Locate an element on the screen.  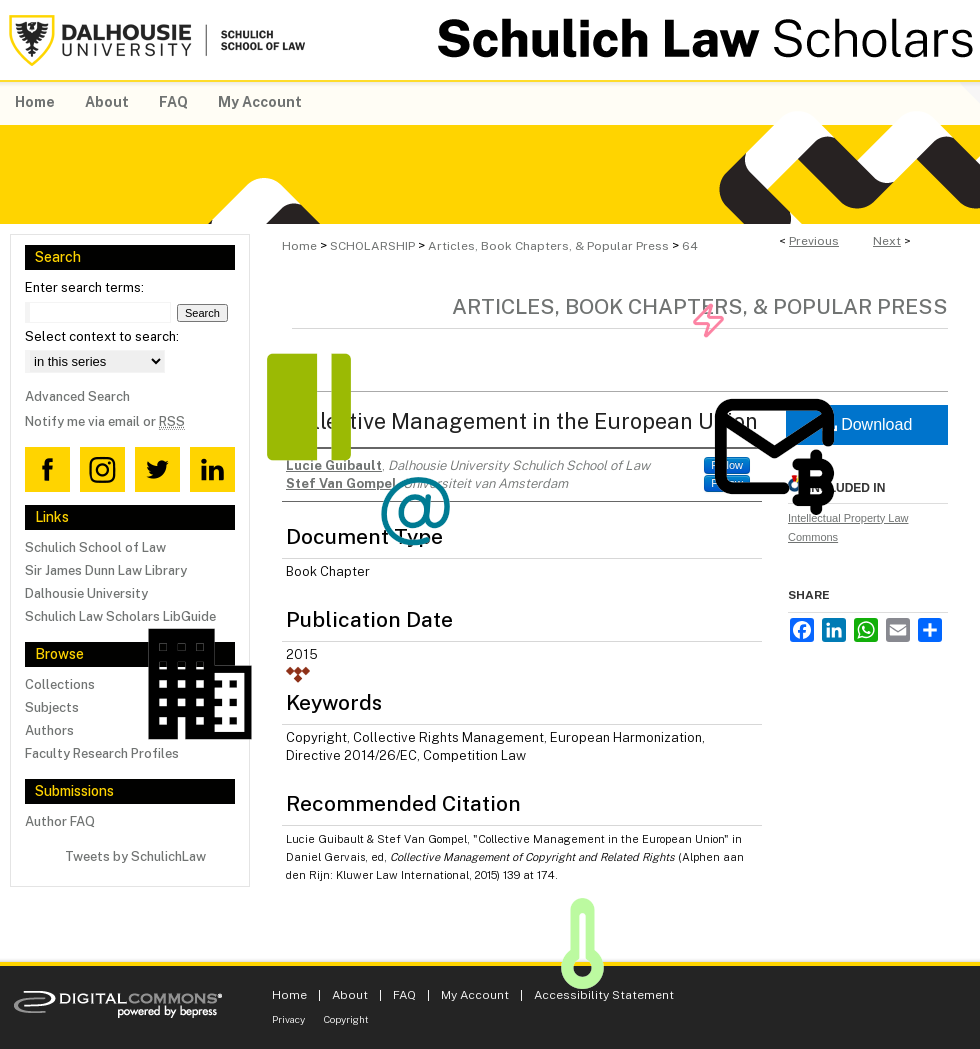
view current temperature is located at coordinates (582, 943).